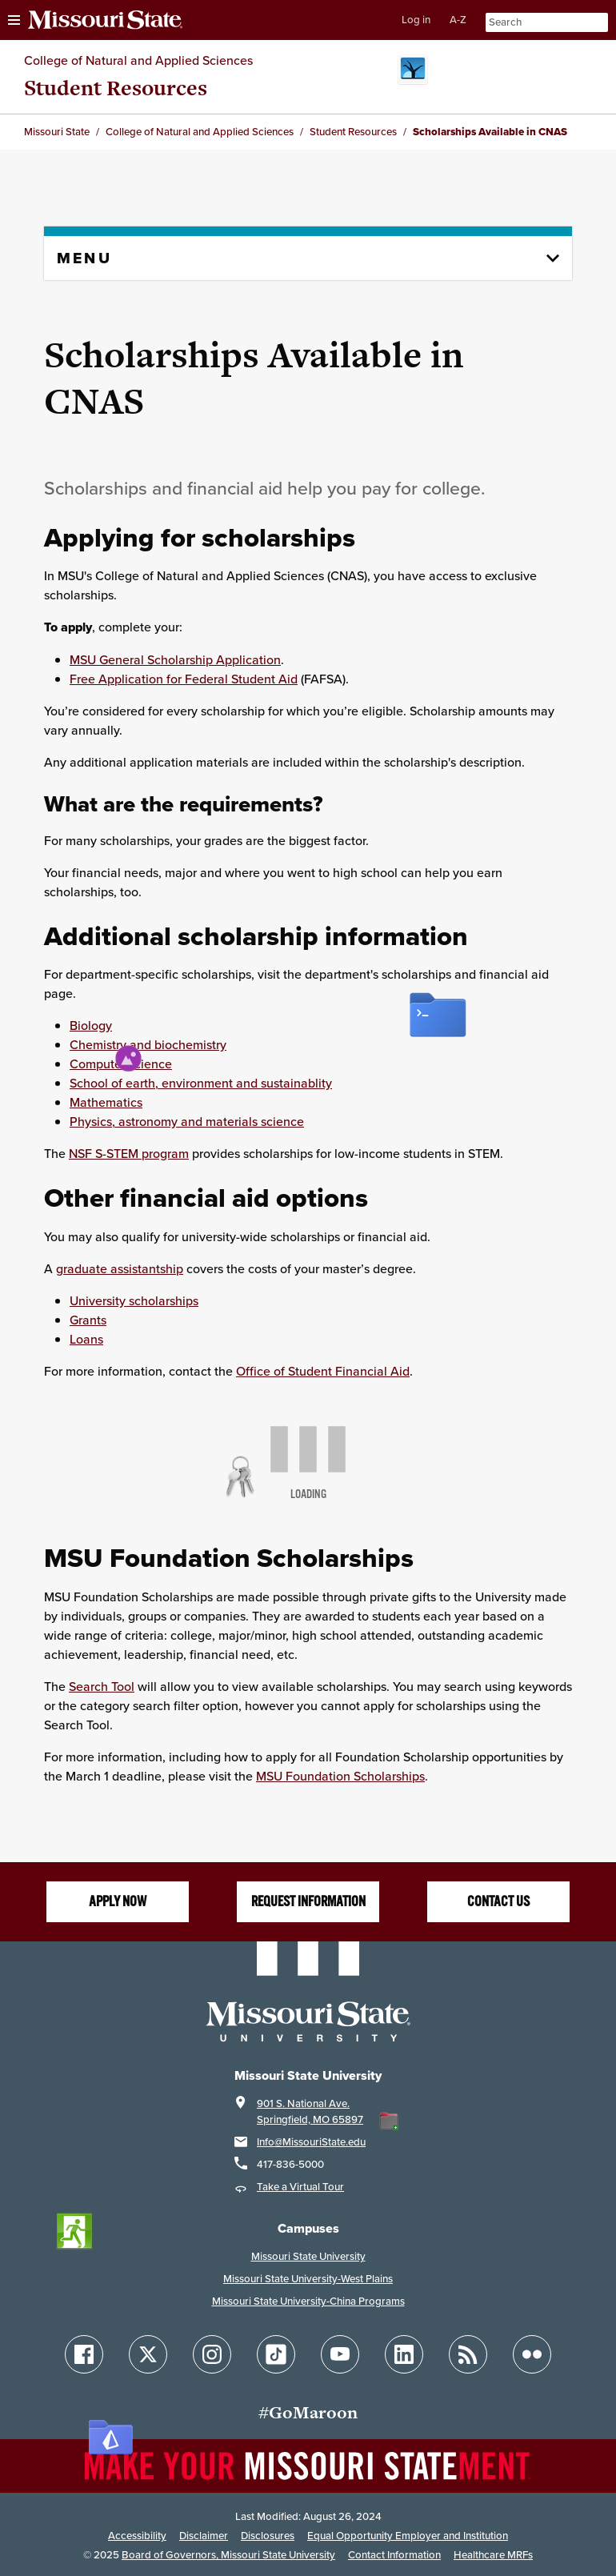 This screenshot has width=616, height=2576. What do you see at coordinates (110, 2438) in the screenshot?
I see `open folder containing Prisma project files` at bounding box center [110, 2438].